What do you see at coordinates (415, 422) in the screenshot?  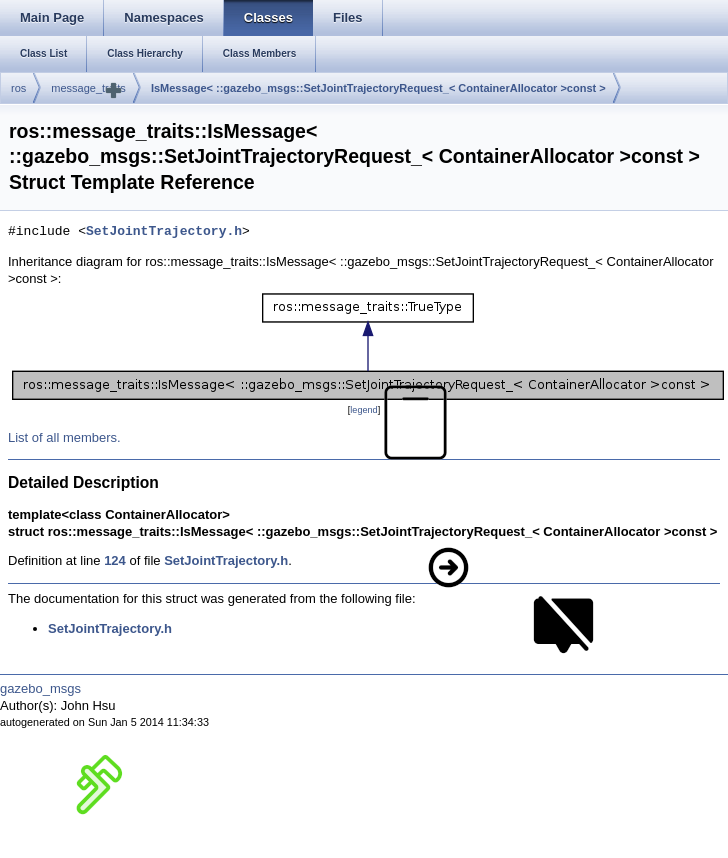 I see `tablet device with speaker` at bounding box center [415, 422].